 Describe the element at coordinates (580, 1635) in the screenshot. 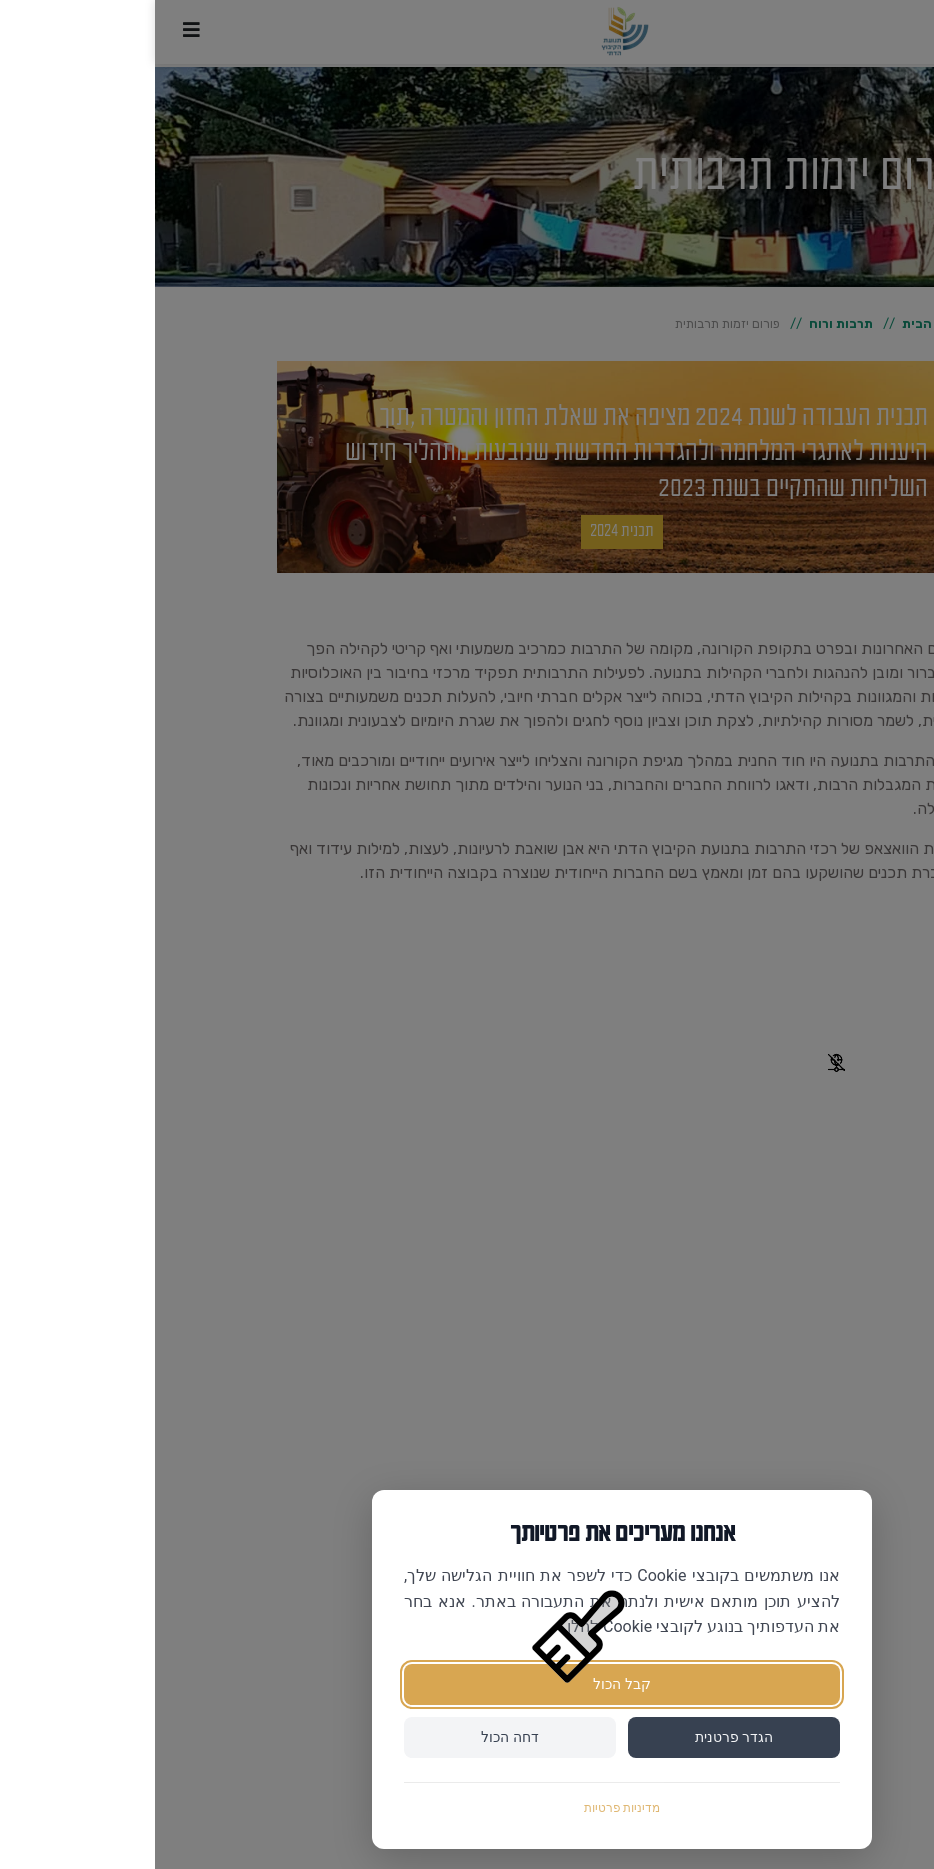

I see `access painting or drawing tools` at that location.